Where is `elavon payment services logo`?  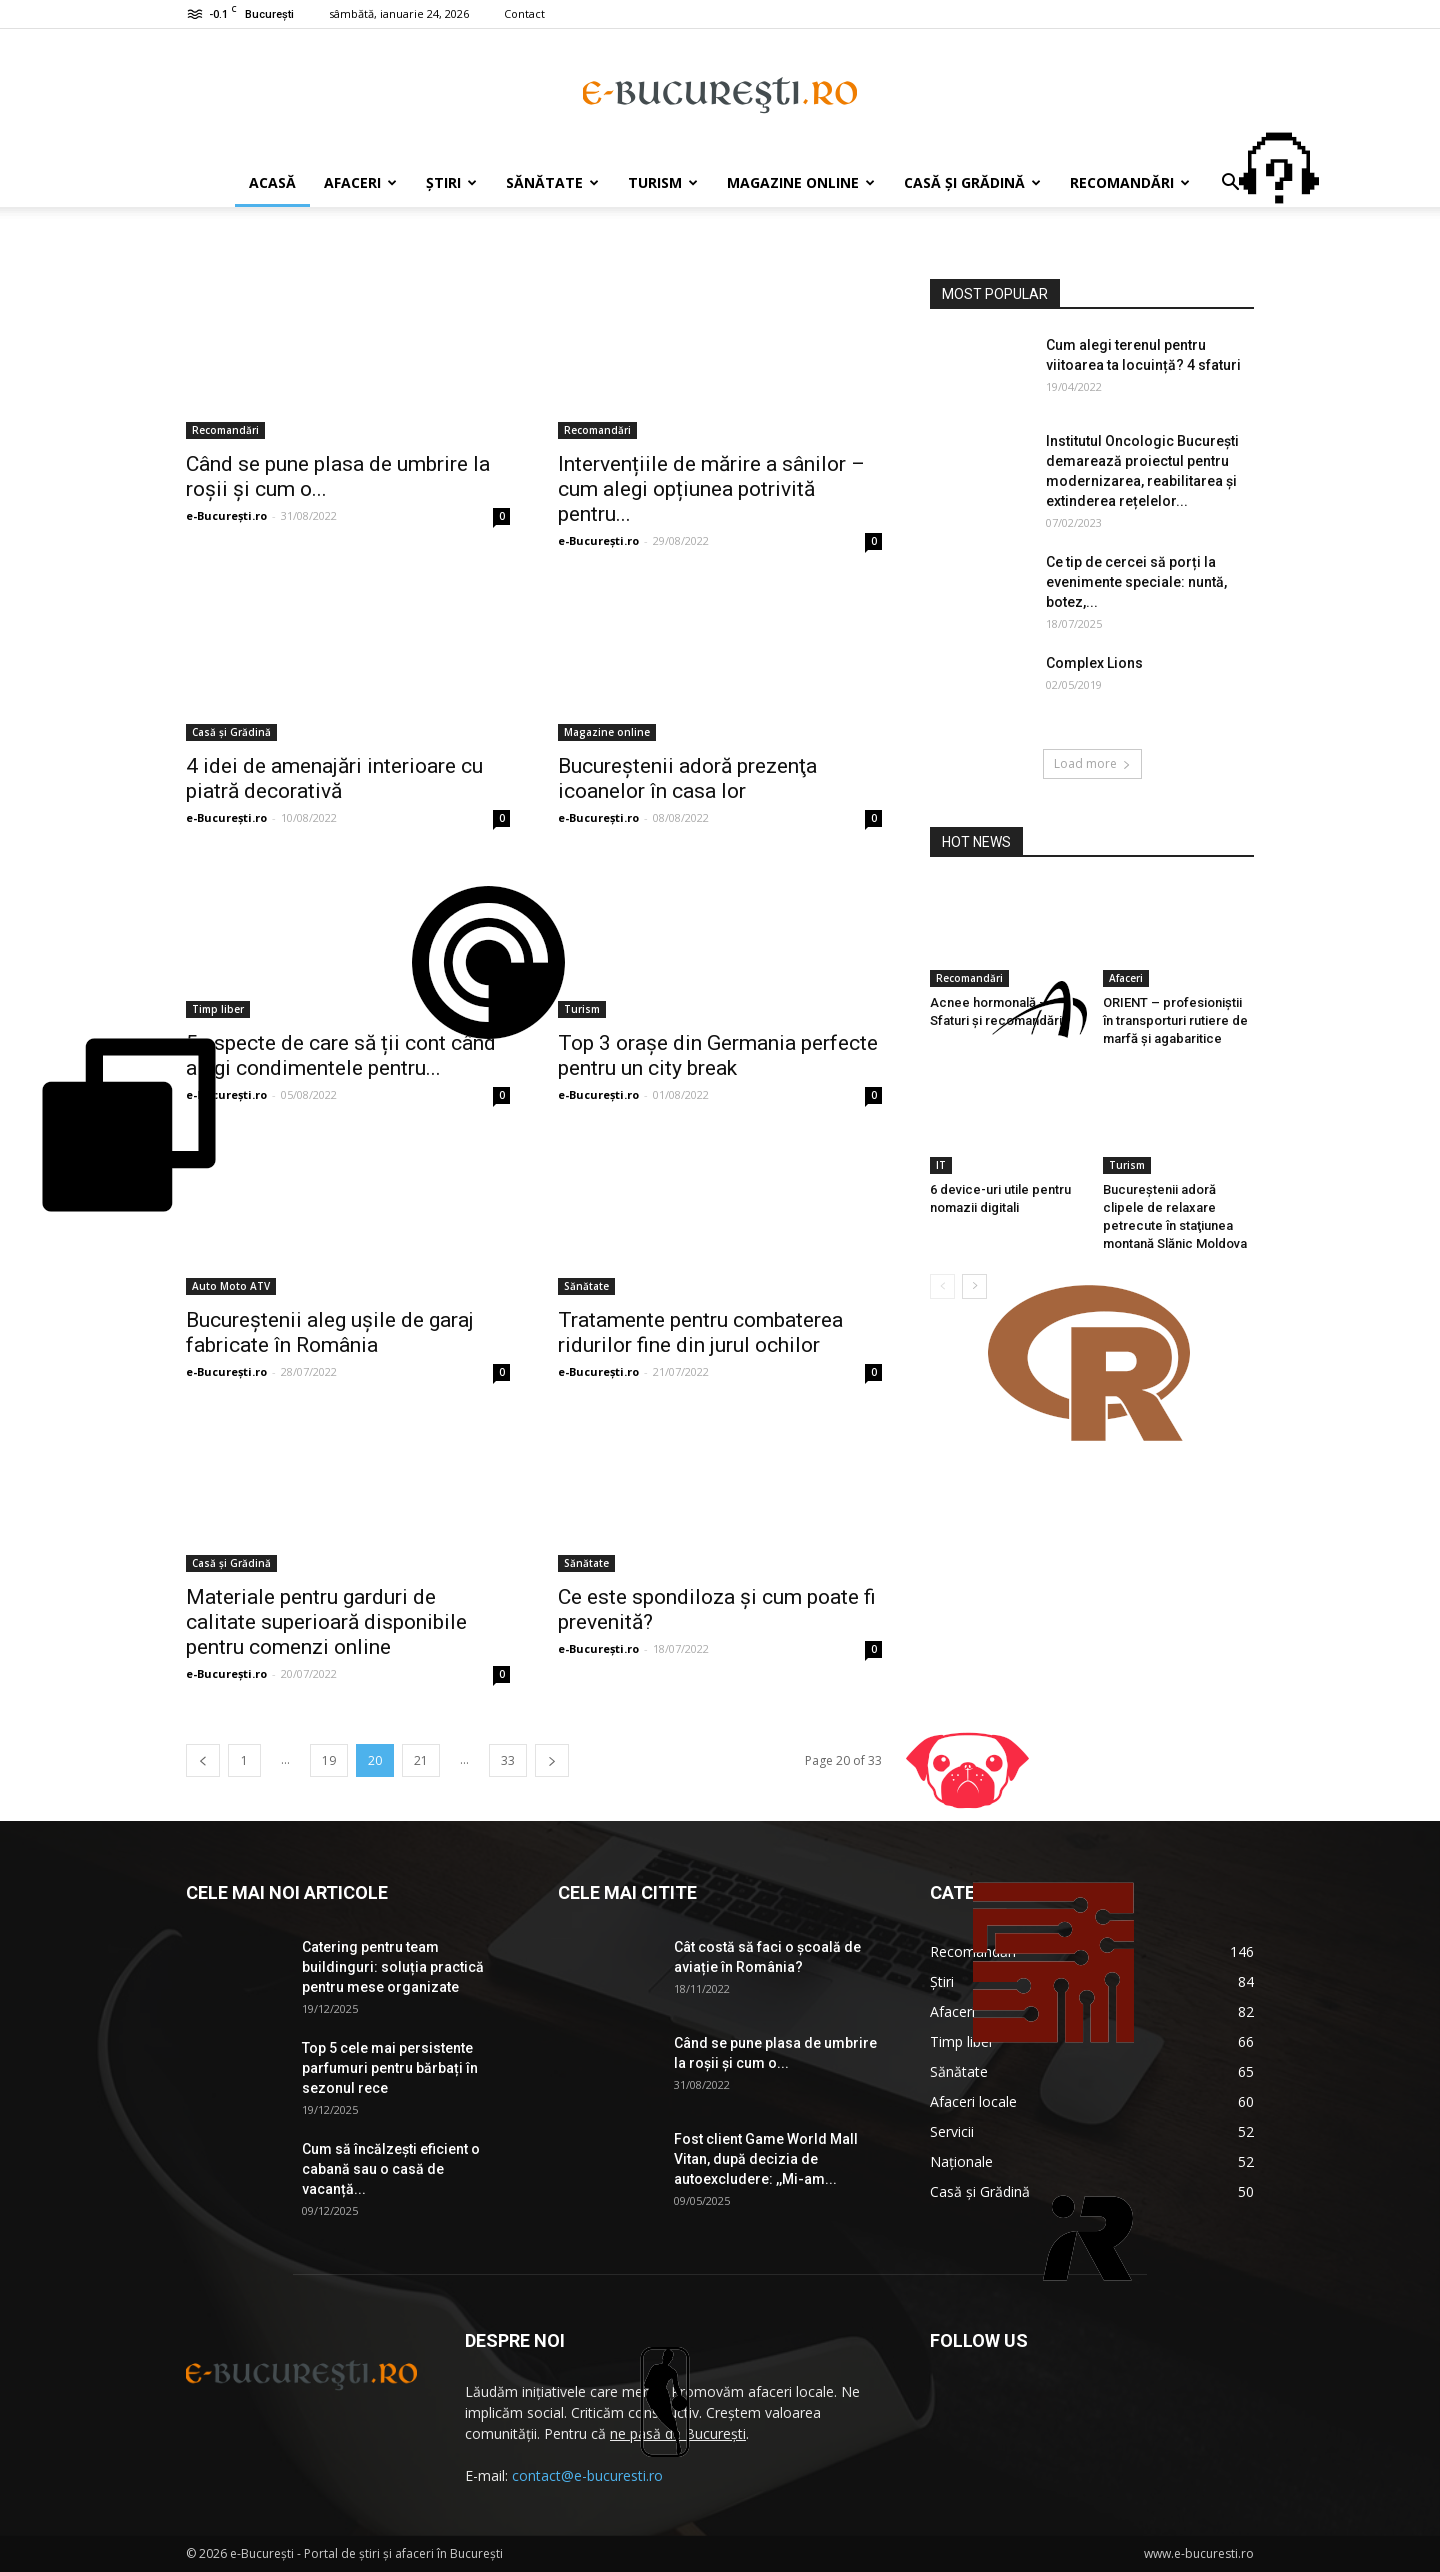
elavon payment services logo is located at coordinates (1039, 1009).